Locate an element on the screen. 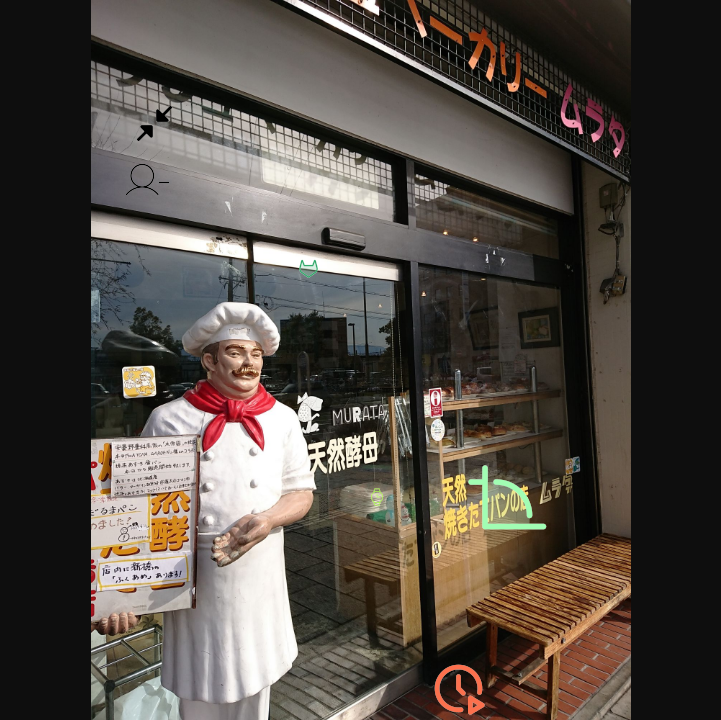 The height and width of the screenshot is (720, 721). view watch or wearable device settings is located at coordinates (377, 497).